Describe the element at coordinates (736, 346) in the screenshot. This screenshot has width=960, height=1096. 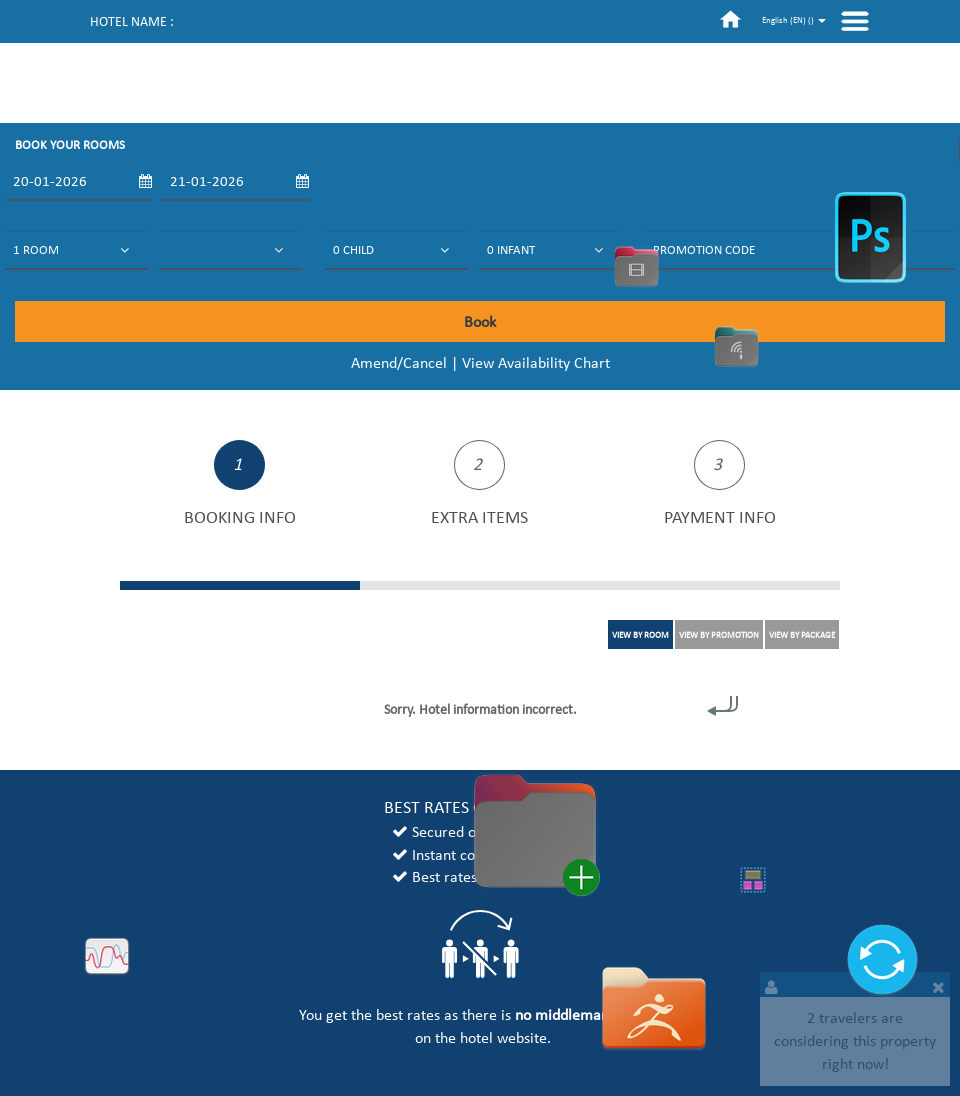
I see `open insync cloud sync folder` at that location.